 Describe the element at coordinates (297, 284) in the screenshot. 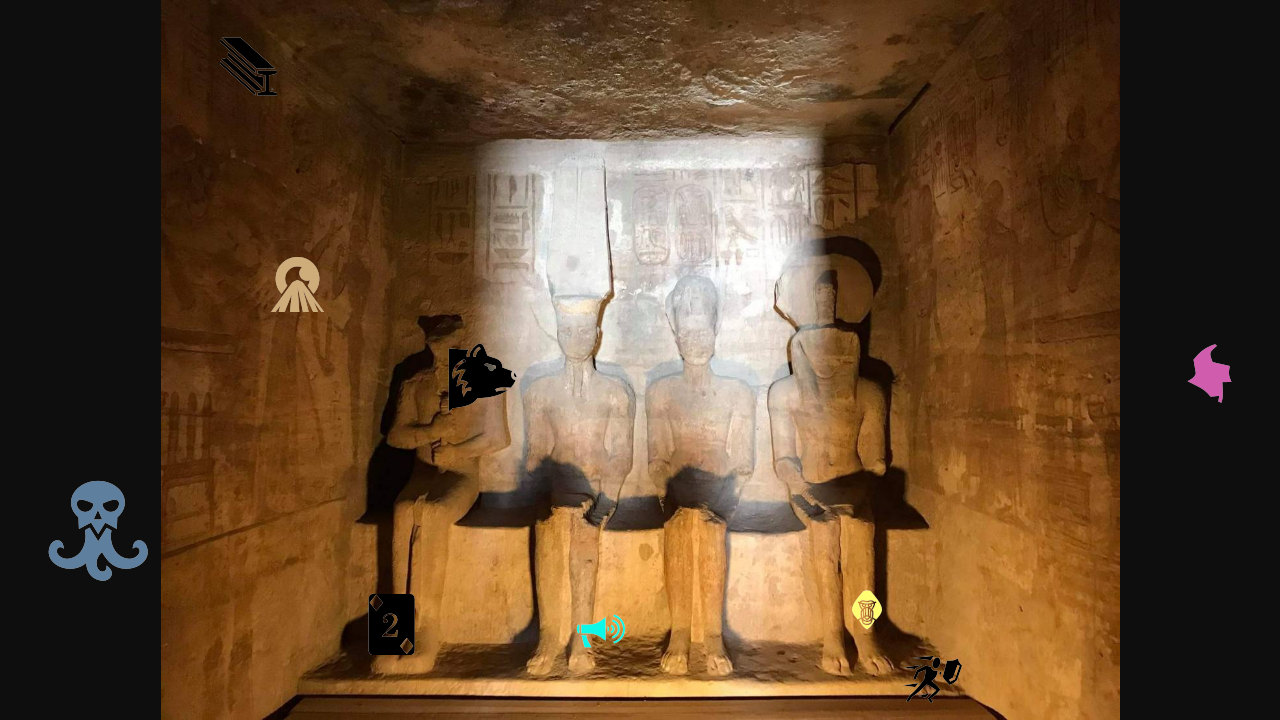

I see `activate enhanced vision or sight ability` at that location.